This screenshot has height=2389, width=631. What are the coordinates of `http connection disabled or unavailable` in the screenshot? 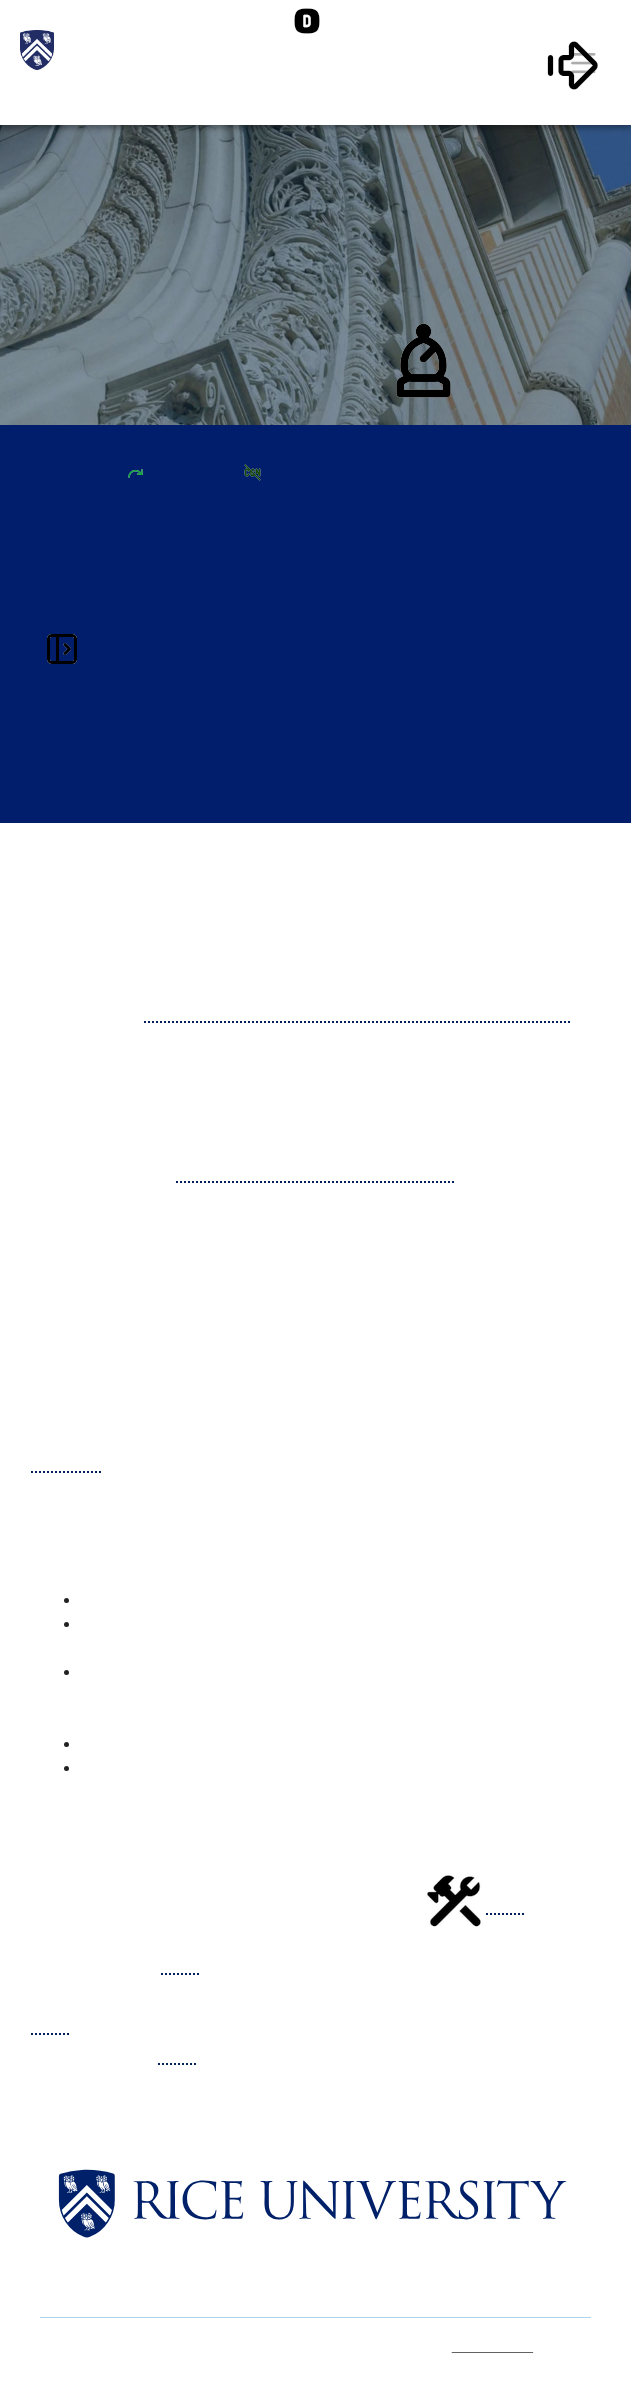 It's located at (252, 472).